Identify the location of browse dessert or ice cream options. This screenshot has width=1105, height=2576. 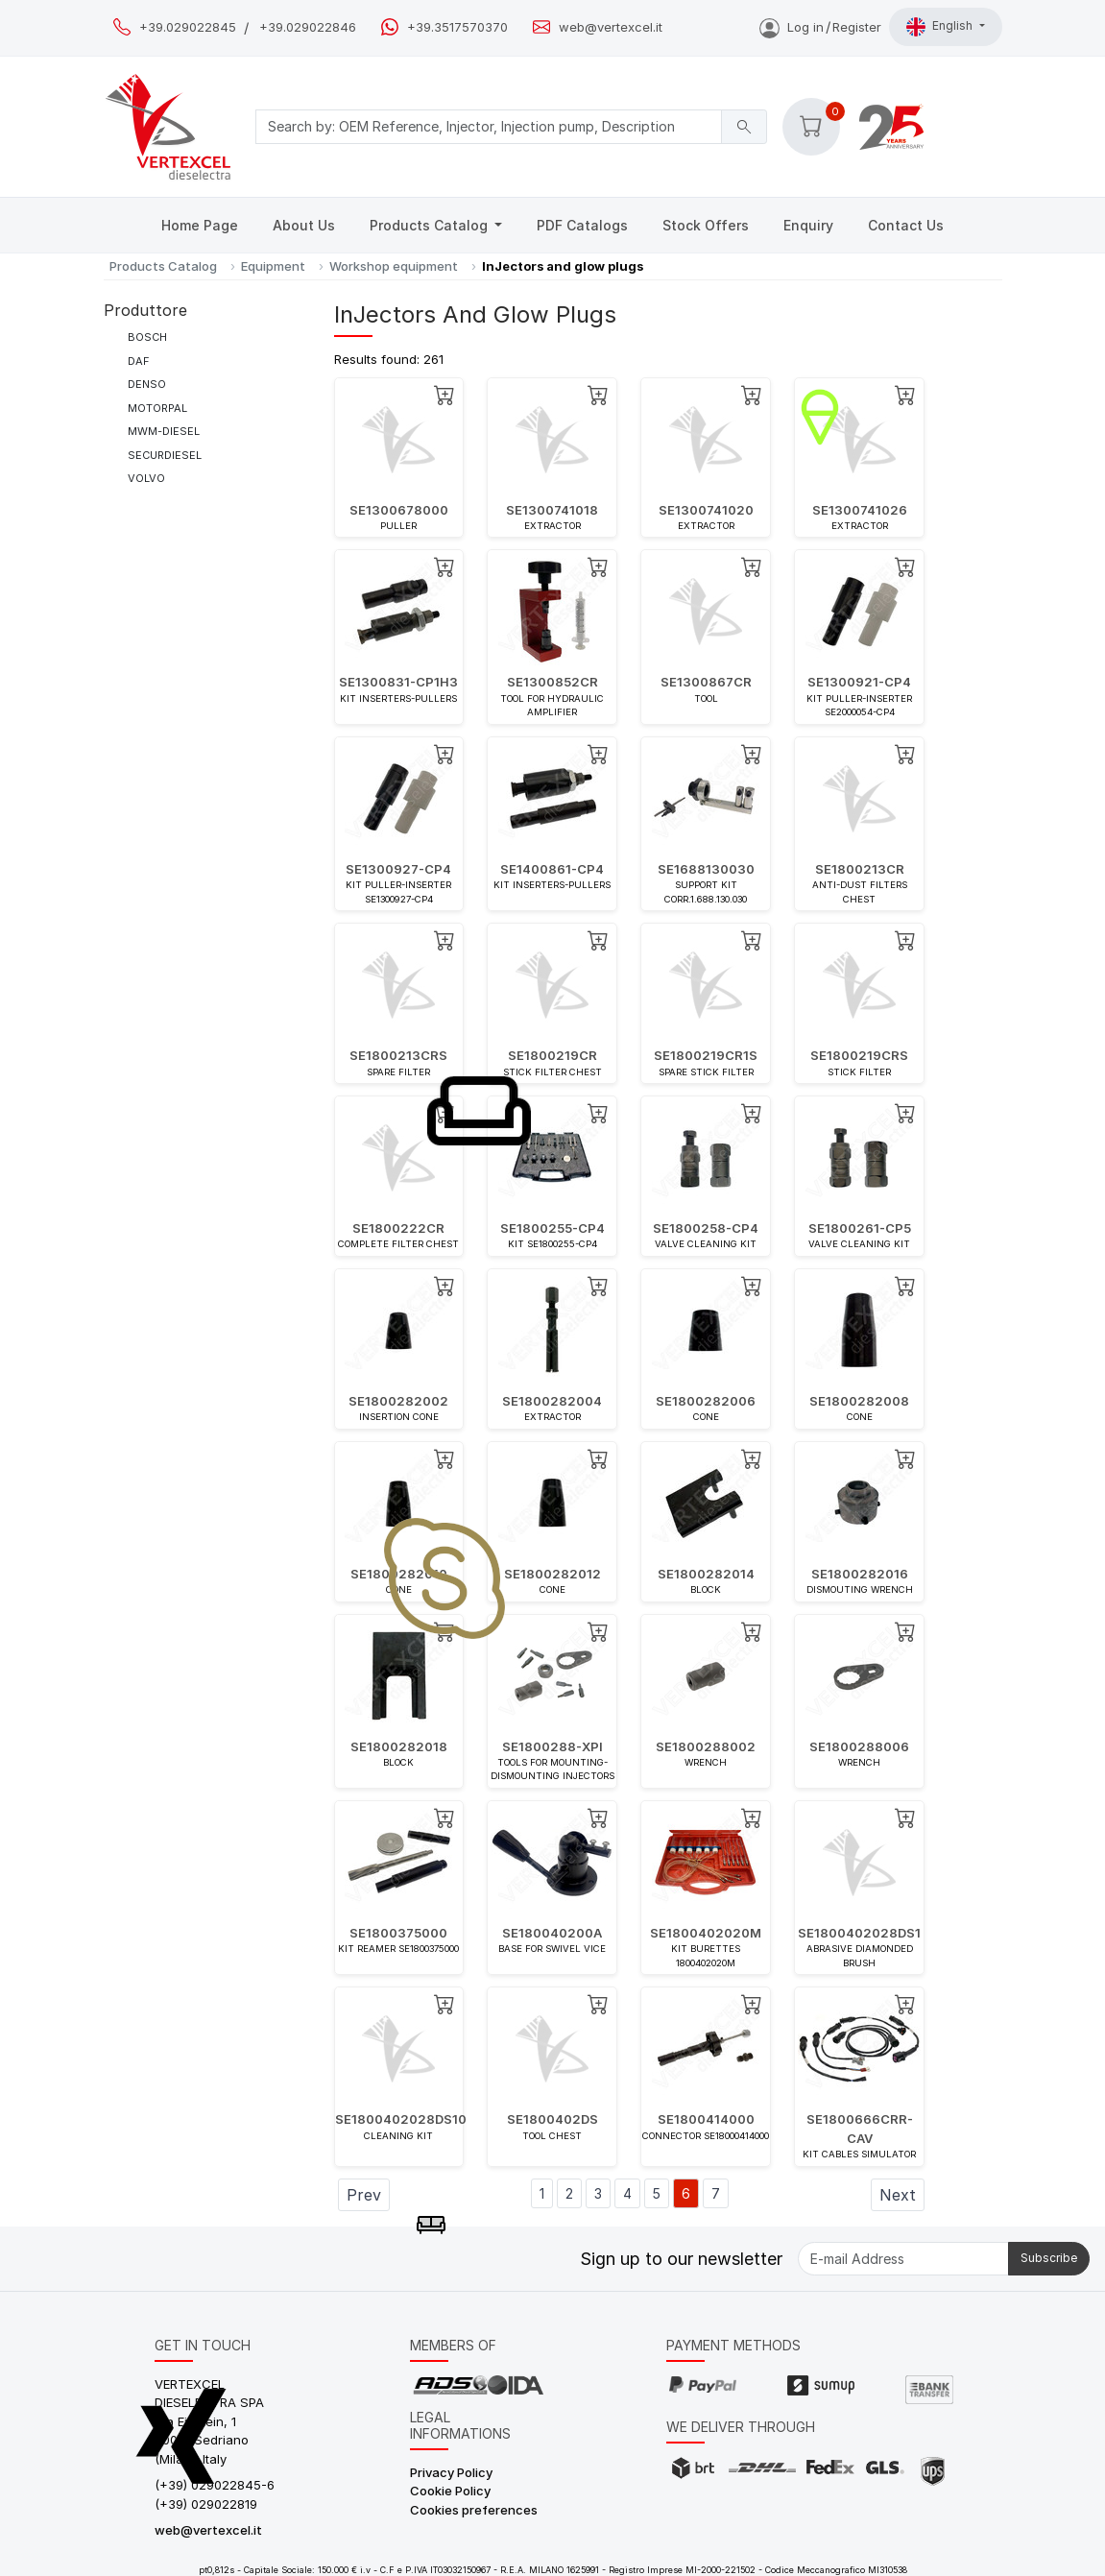
(820, 416).